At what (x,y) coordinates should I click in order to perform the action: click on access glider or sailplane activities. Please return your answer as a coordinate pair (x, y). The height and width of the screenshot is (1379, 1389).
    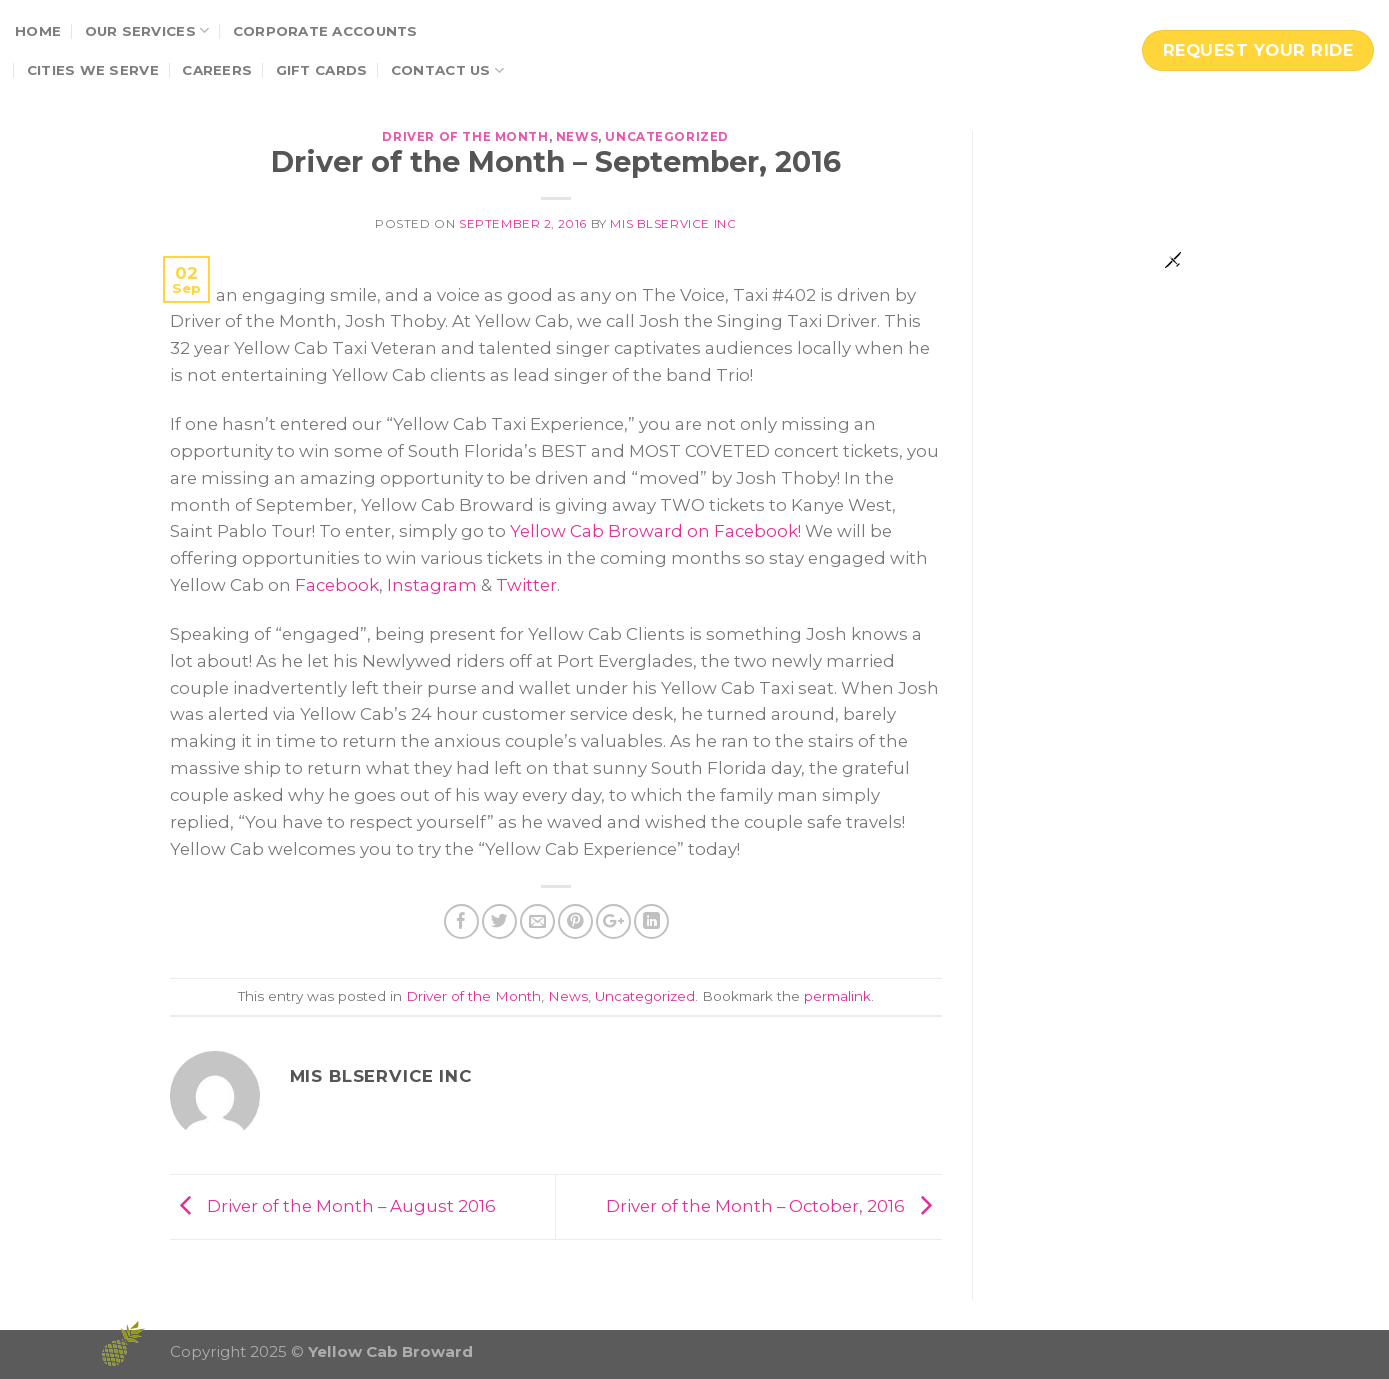
    Looking at the image, I should click on (1173, 260).